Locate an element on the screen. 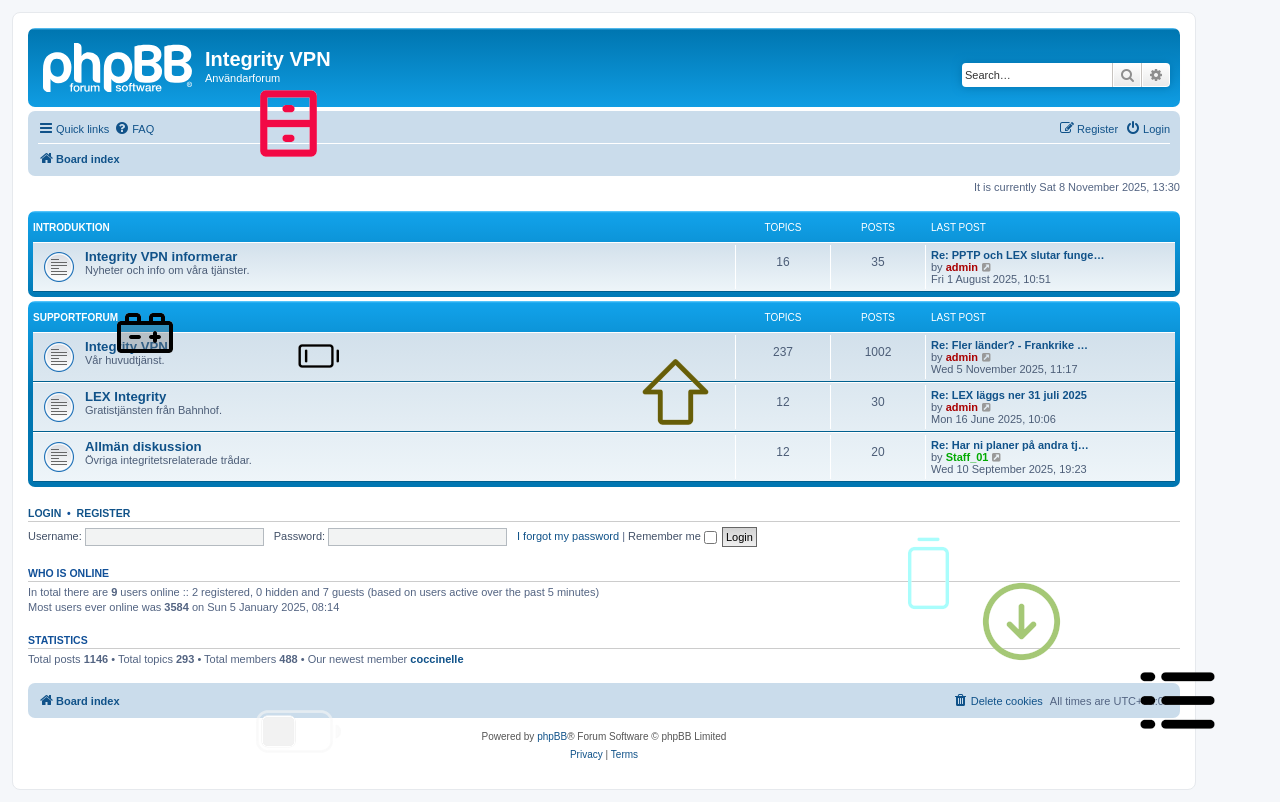 This screenshot has width=1280, height=802. browse furniture or home decor items is located at coordinates (288, 123).